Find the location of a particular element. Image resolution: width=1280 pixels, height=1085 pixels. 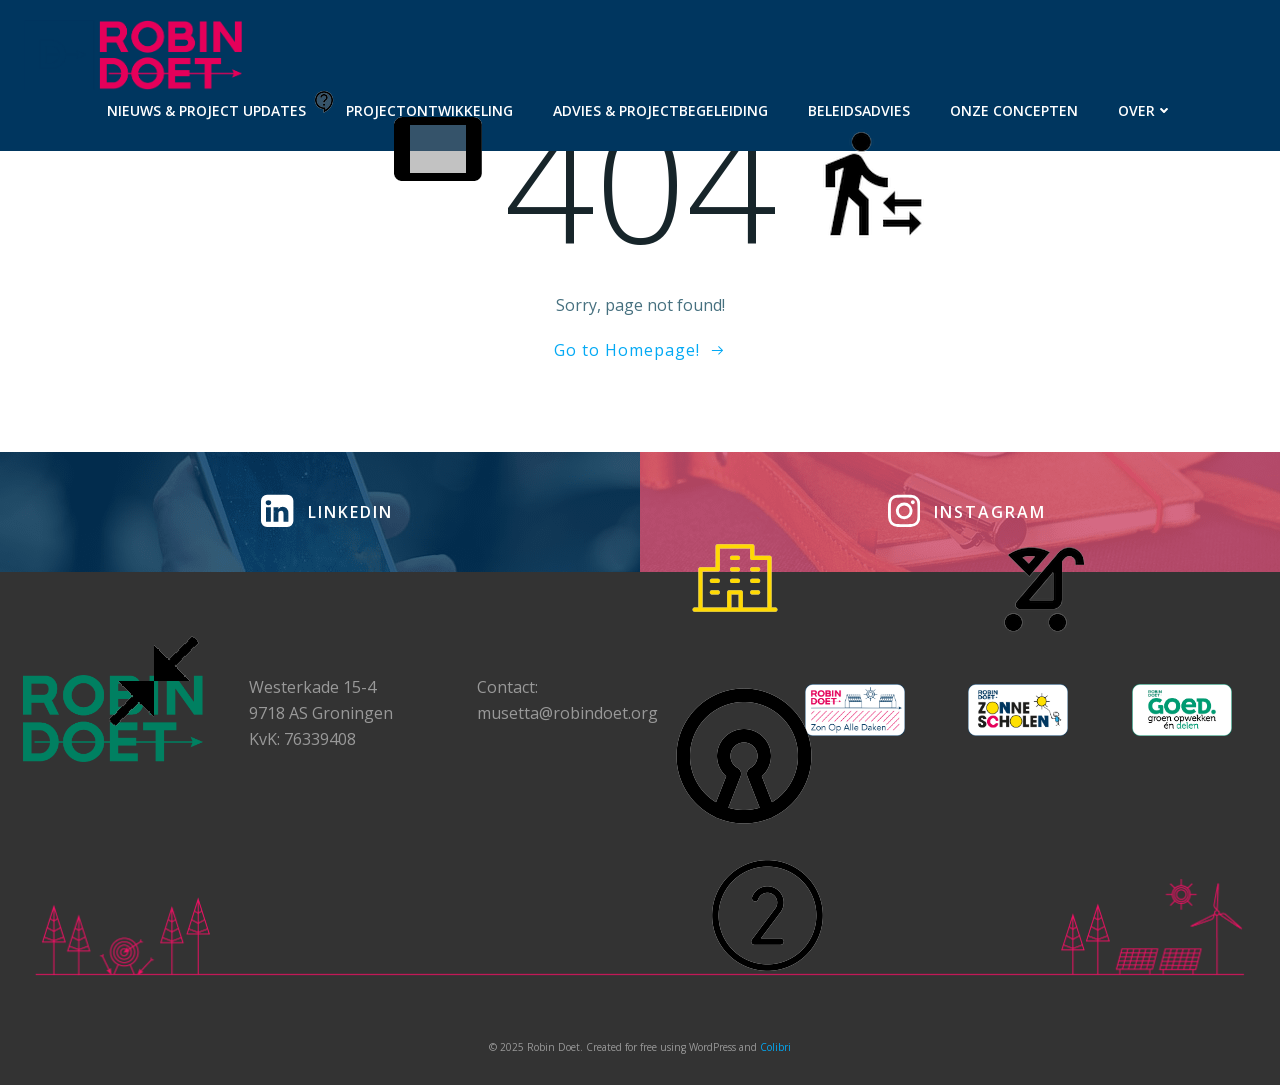

connect to OpenVPN service is located at coordinates (744, 756).